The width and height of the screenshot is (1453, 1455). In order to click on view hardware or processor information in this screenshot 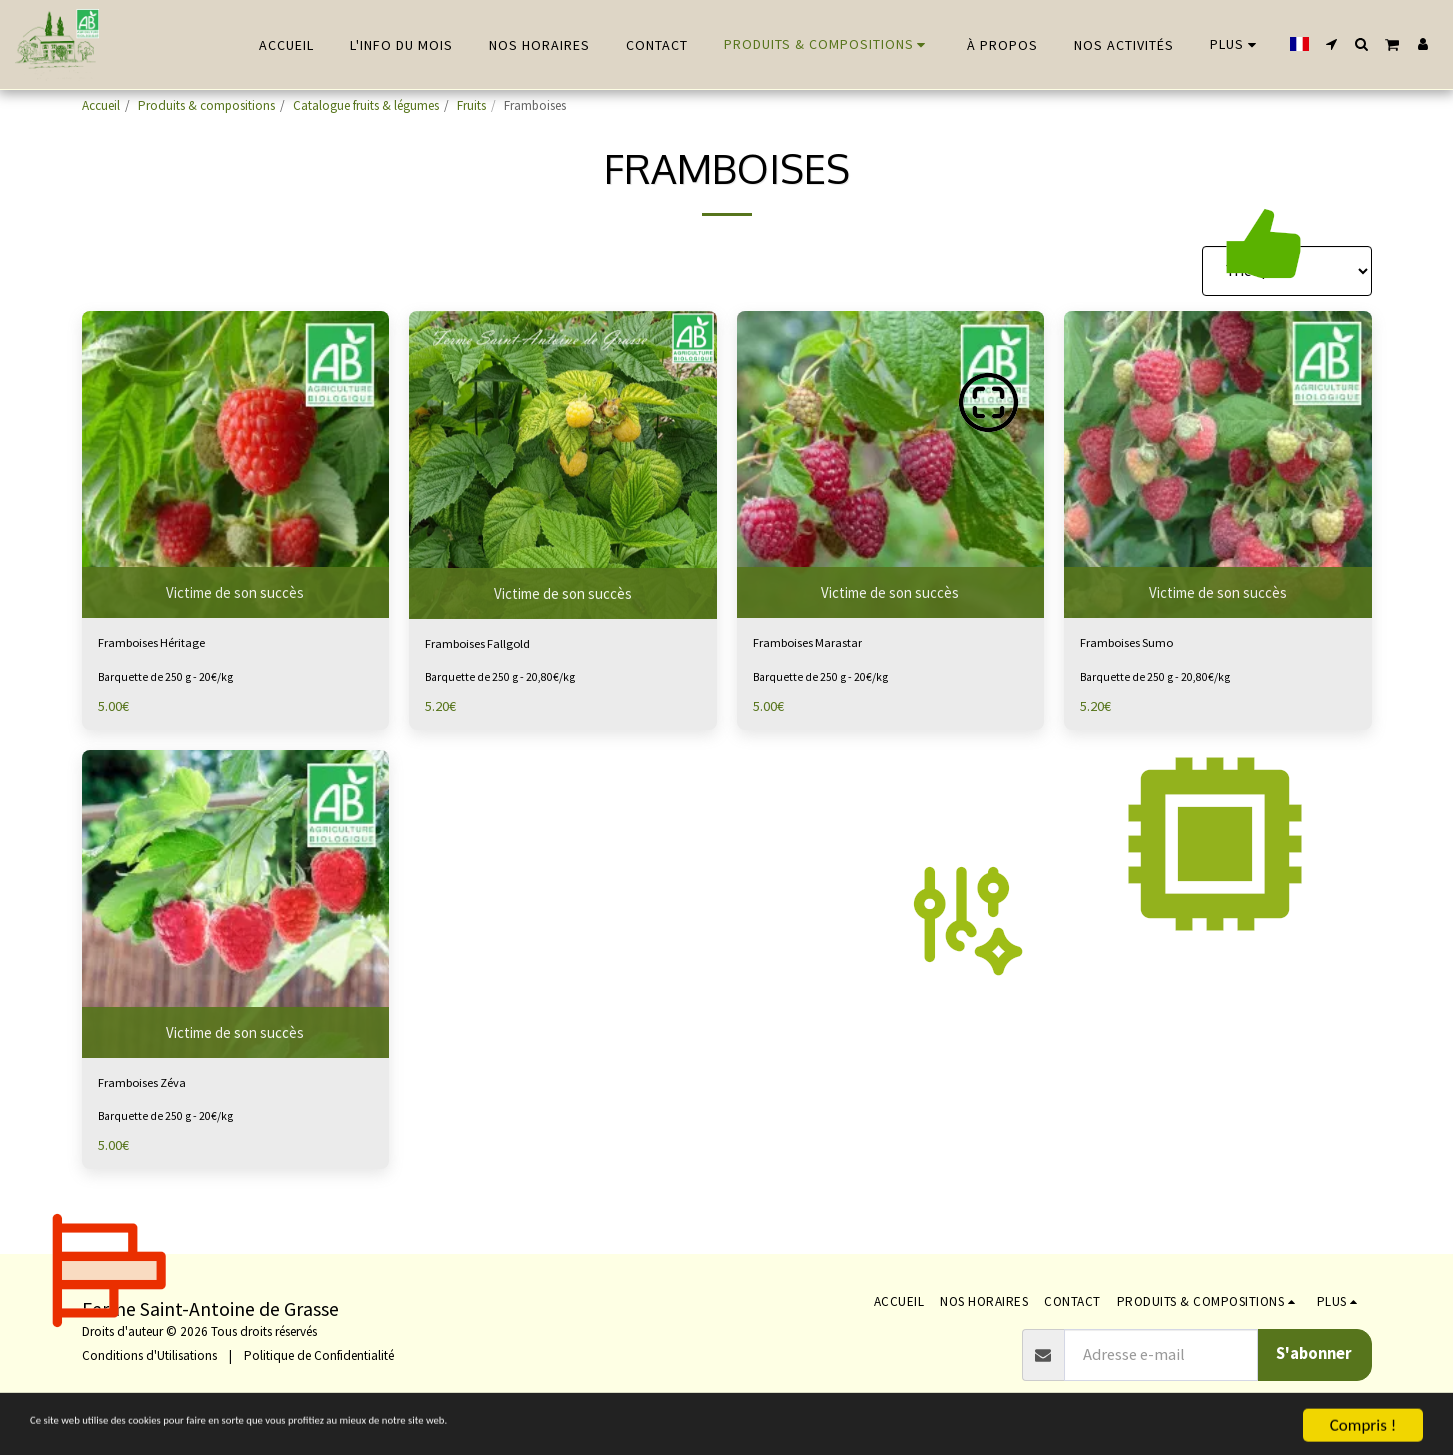, I will do `click(1215, 844)`.